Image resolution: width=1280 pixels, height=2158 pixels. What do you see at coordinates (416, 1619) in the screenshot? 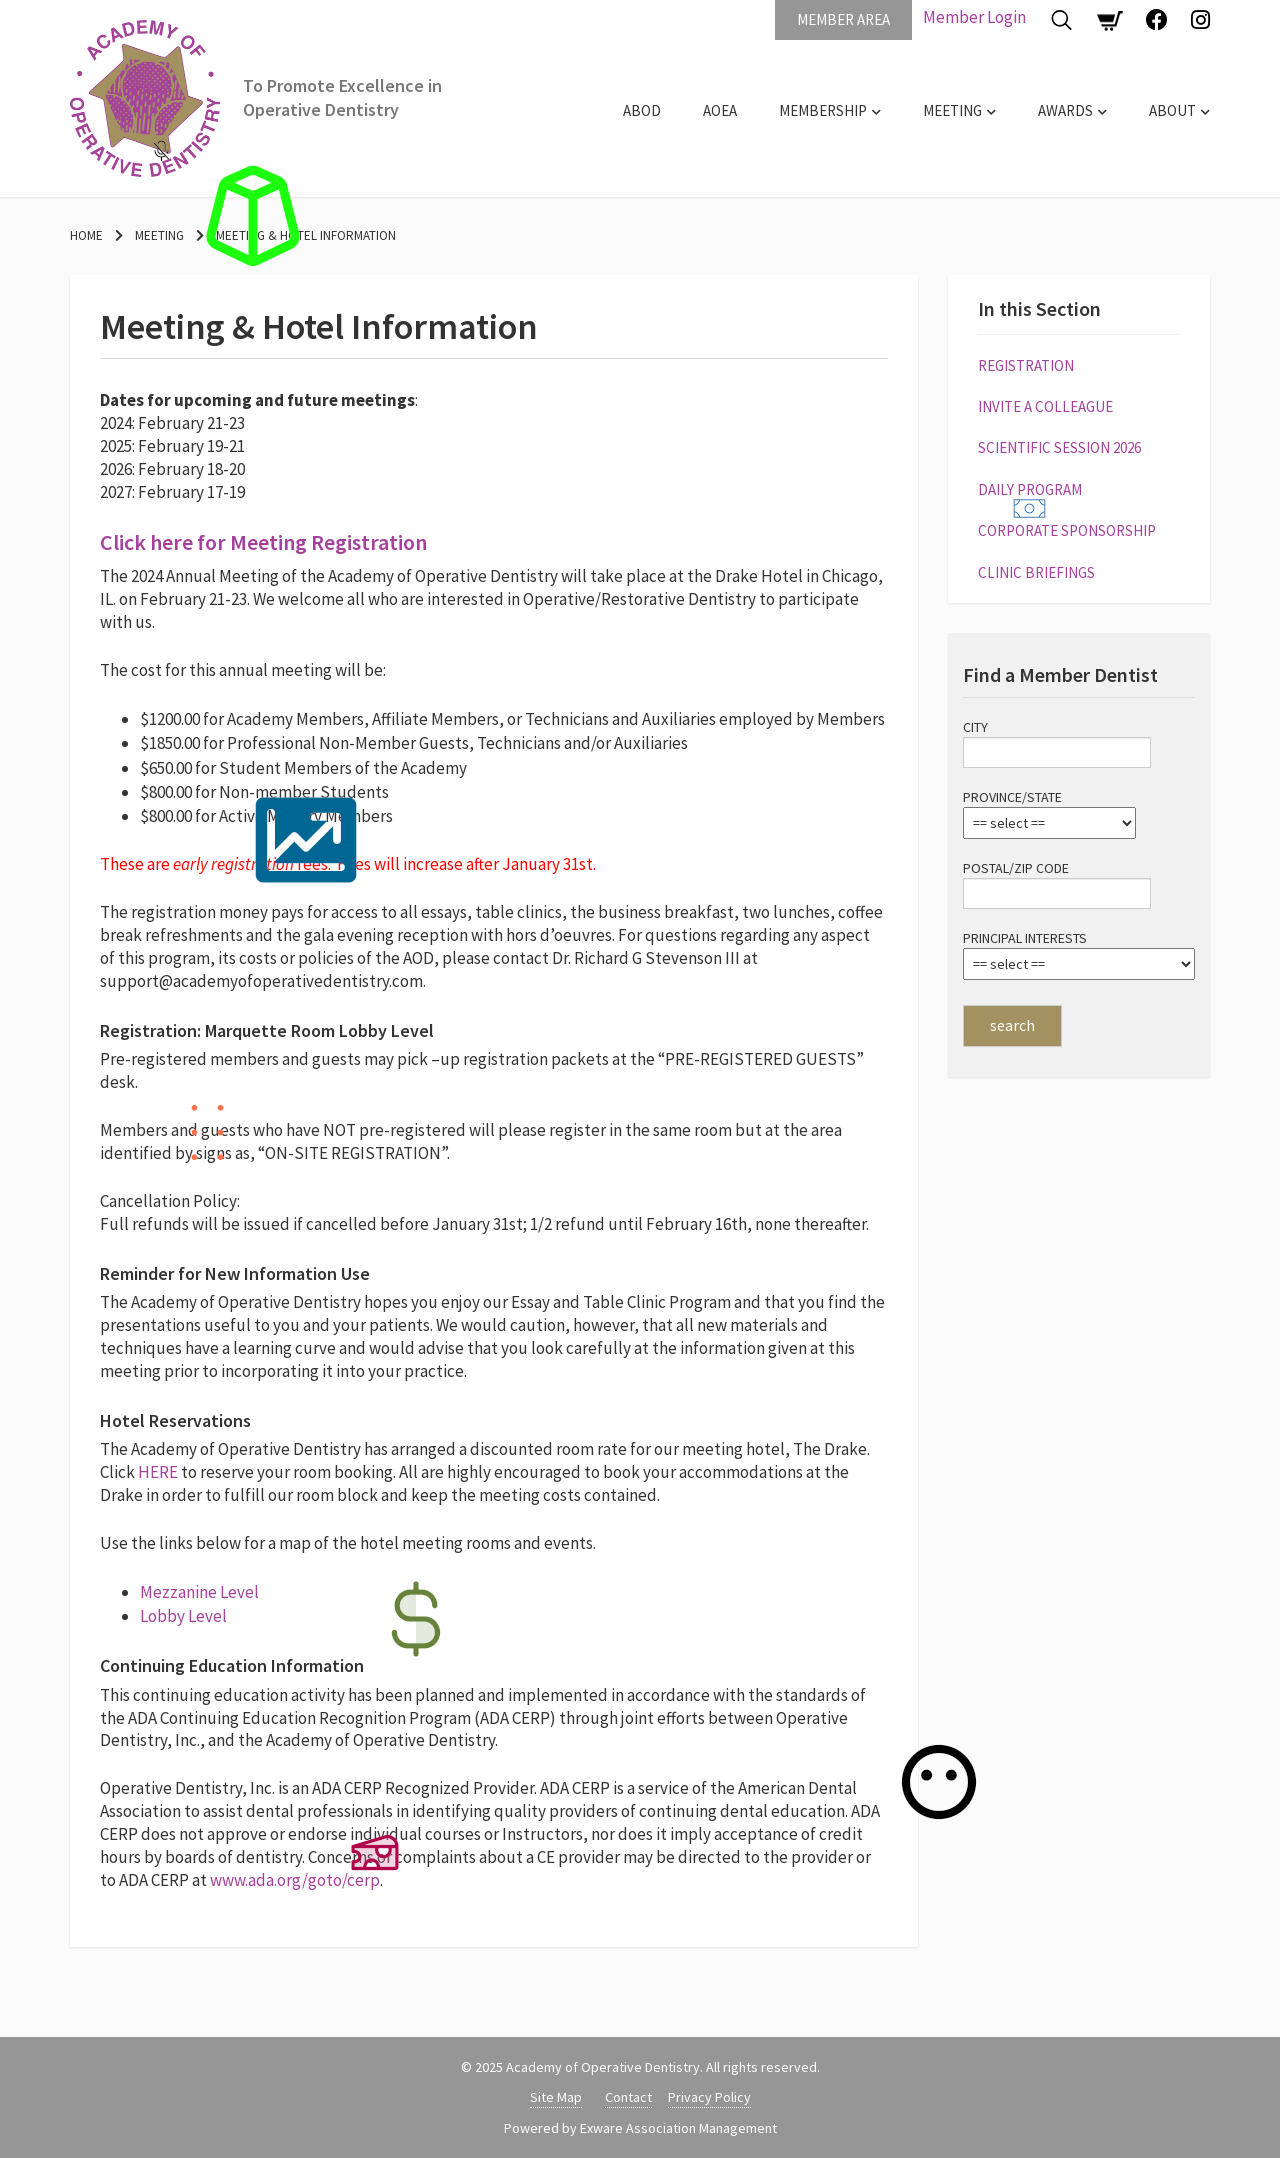
I see `view pricing or payment options` at bounding box center [416, 1619].